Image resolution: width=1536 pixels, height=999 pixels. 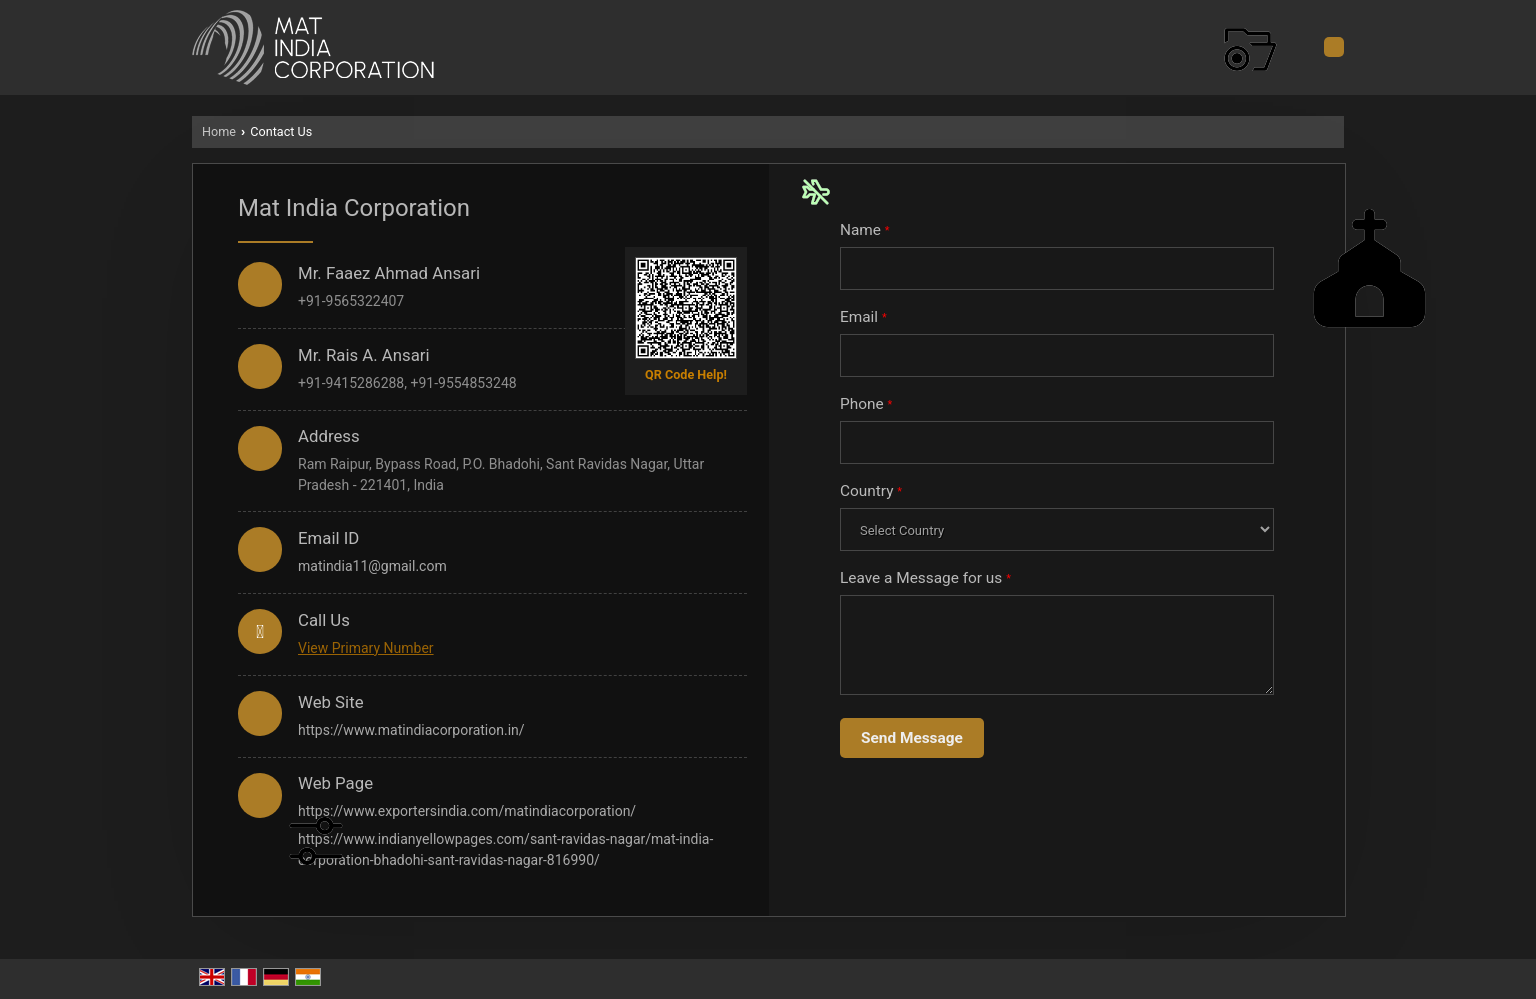 I want to click on open settings or preferences, so click(x=316, y=841).